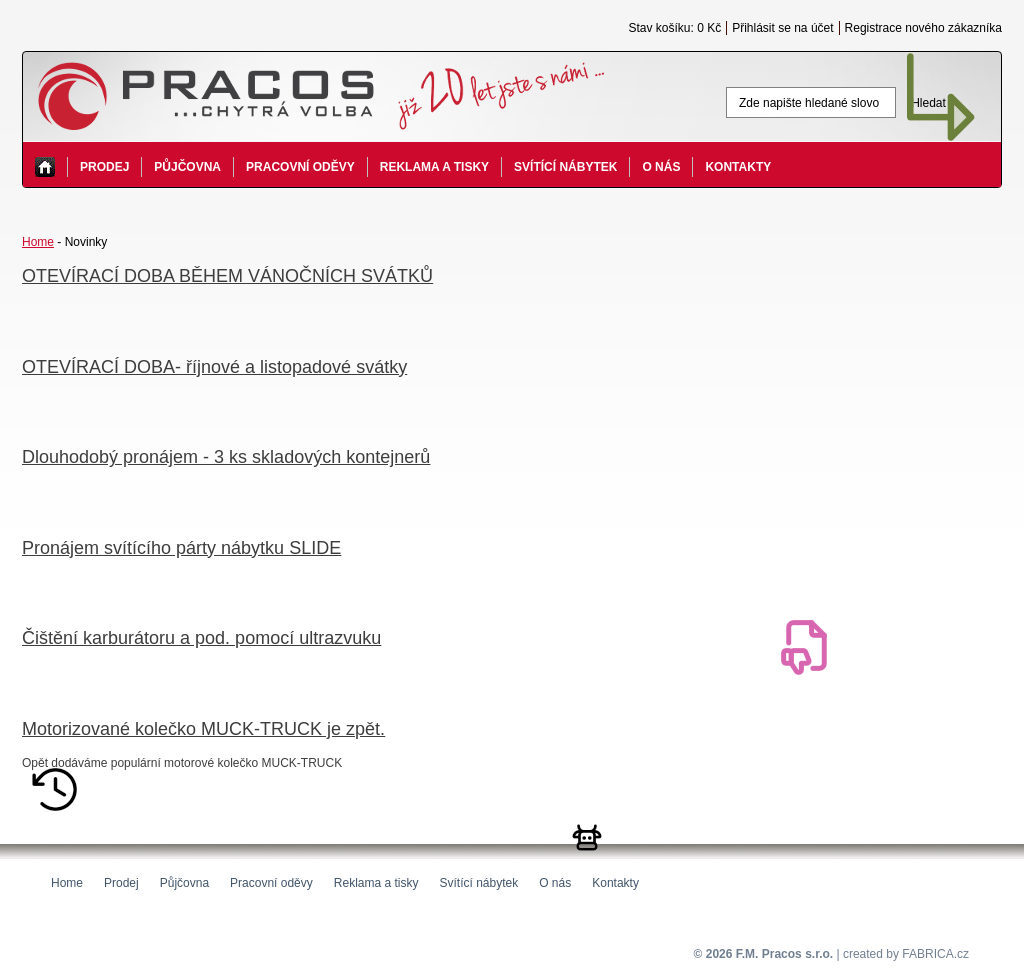 The width and height of the screenshot is (1024, 974). What do you see at coordinates (934, 97) in the screenshot?
I see `redirect or forward content to another destination` at bounding box center [934, 97].